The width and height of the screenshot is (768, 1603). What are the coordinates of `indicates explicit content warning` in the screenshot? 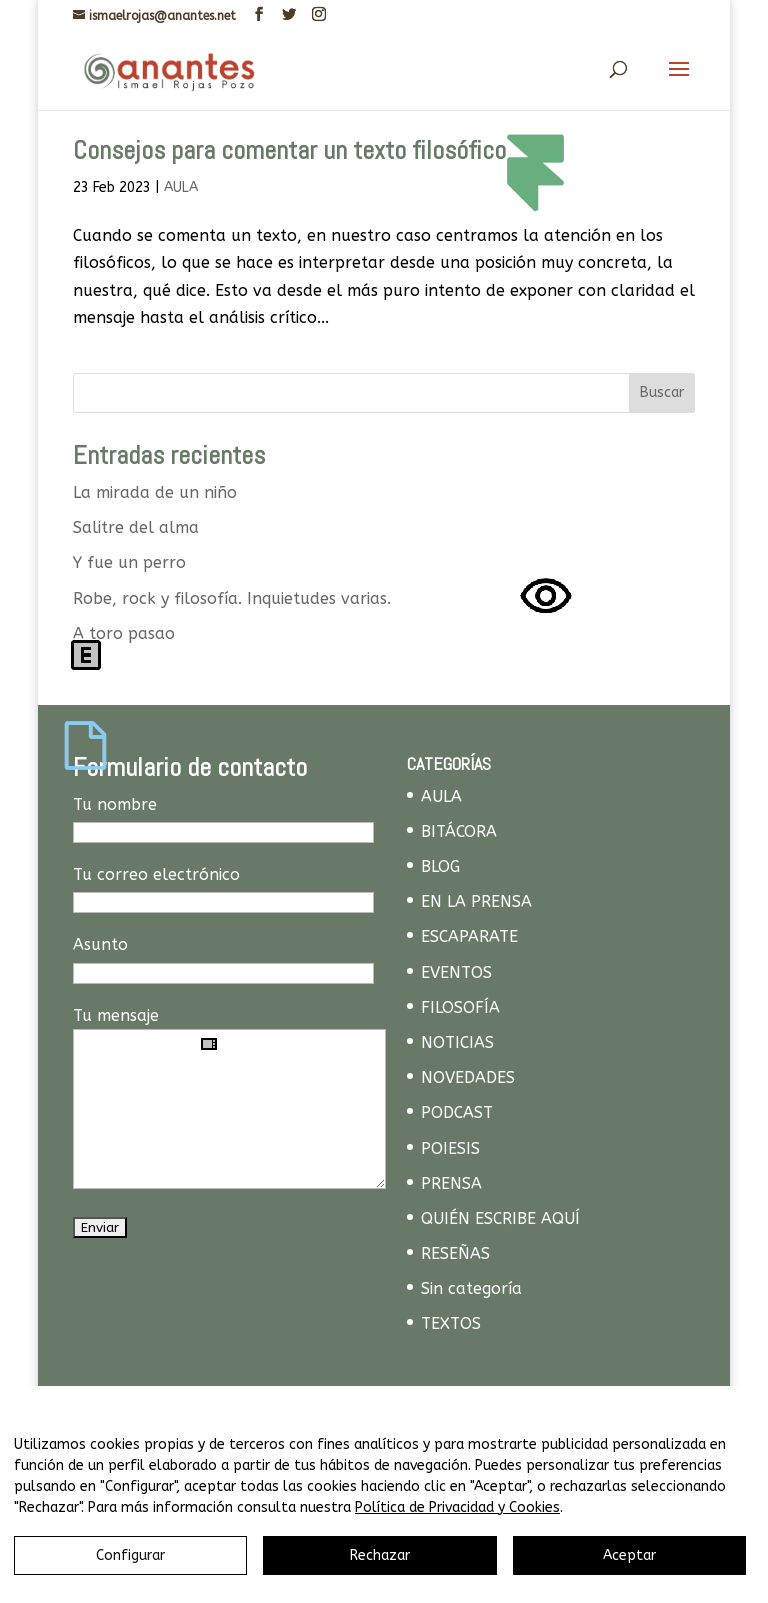 It's located at (86, 655).